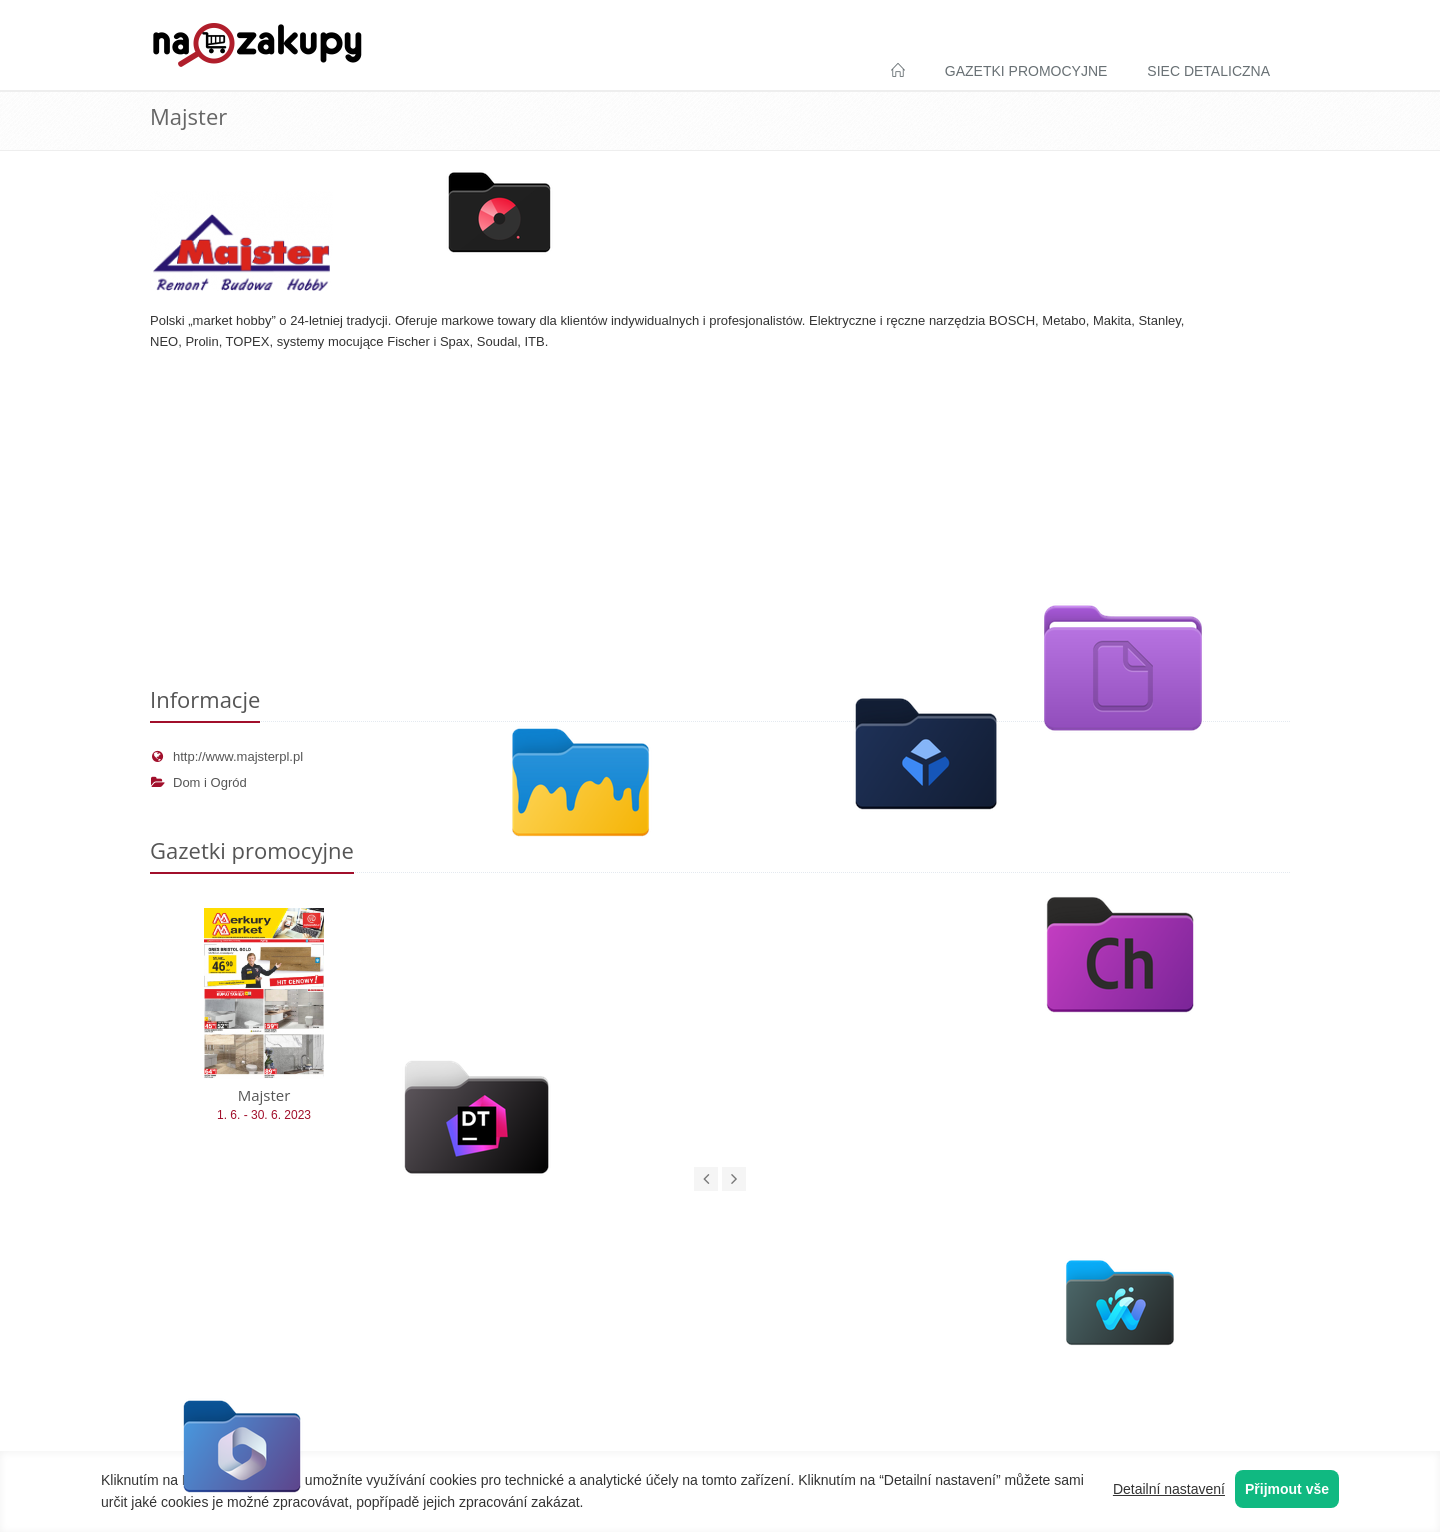  What do you see at coordinates (1119, 1305) in the screenshot?
I see `open waterfox browser files folder` at bounding box center [1119, 1305].